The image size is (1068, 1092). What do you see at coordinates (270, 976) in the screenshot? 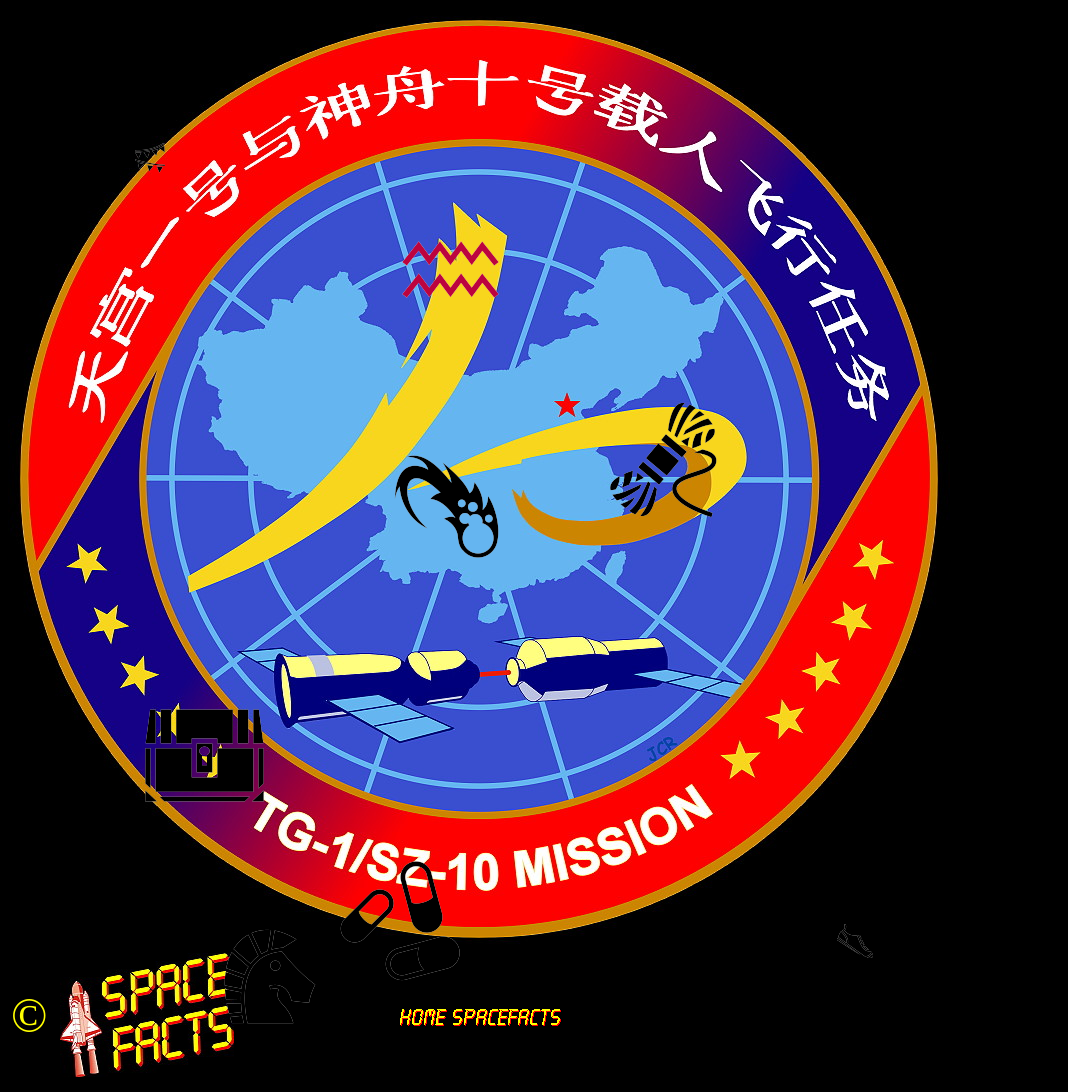
I see `select the knight piece in a chess game` at bounding box center [270, 976].